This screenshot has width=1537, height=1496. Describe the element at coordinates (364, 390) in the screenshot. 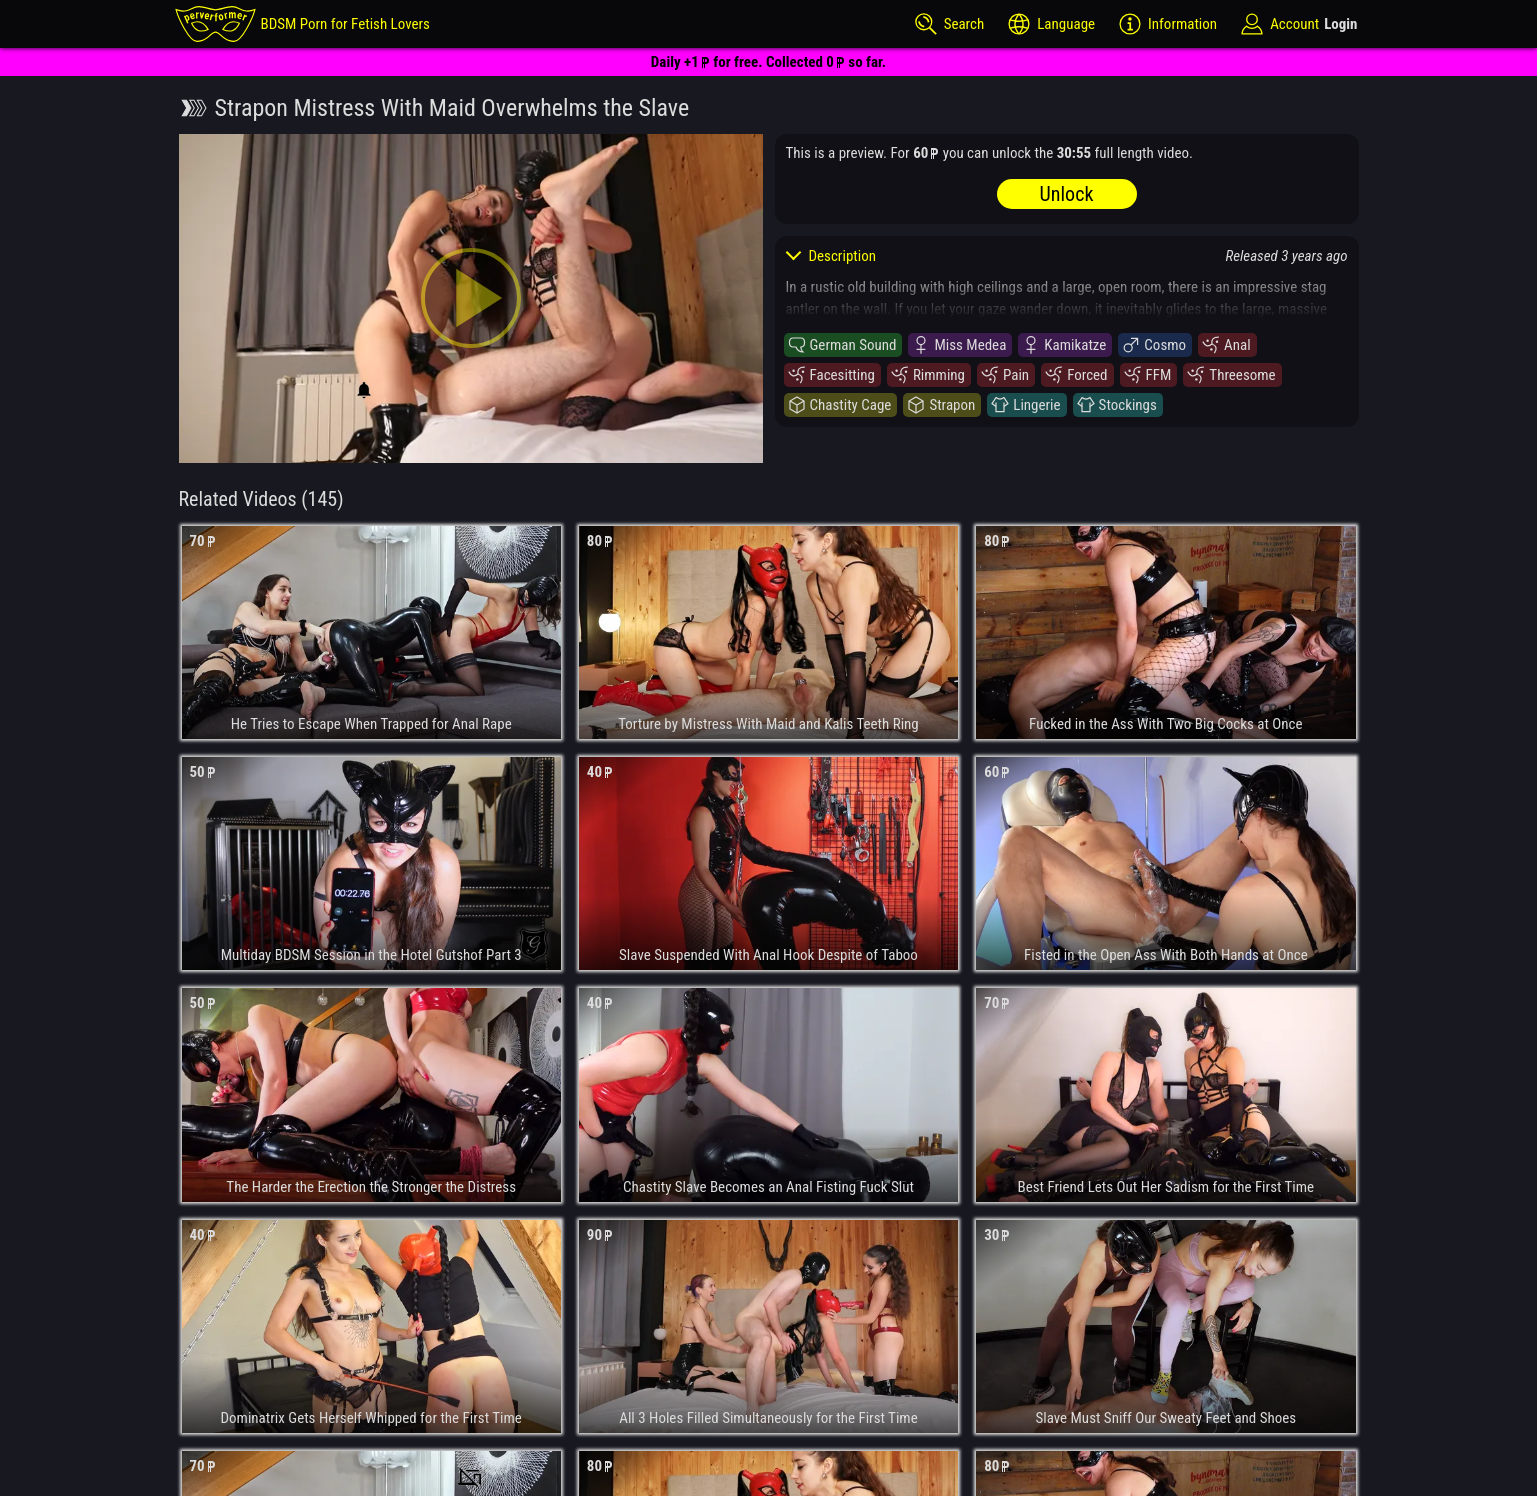

I see `view your notifications` at that location.